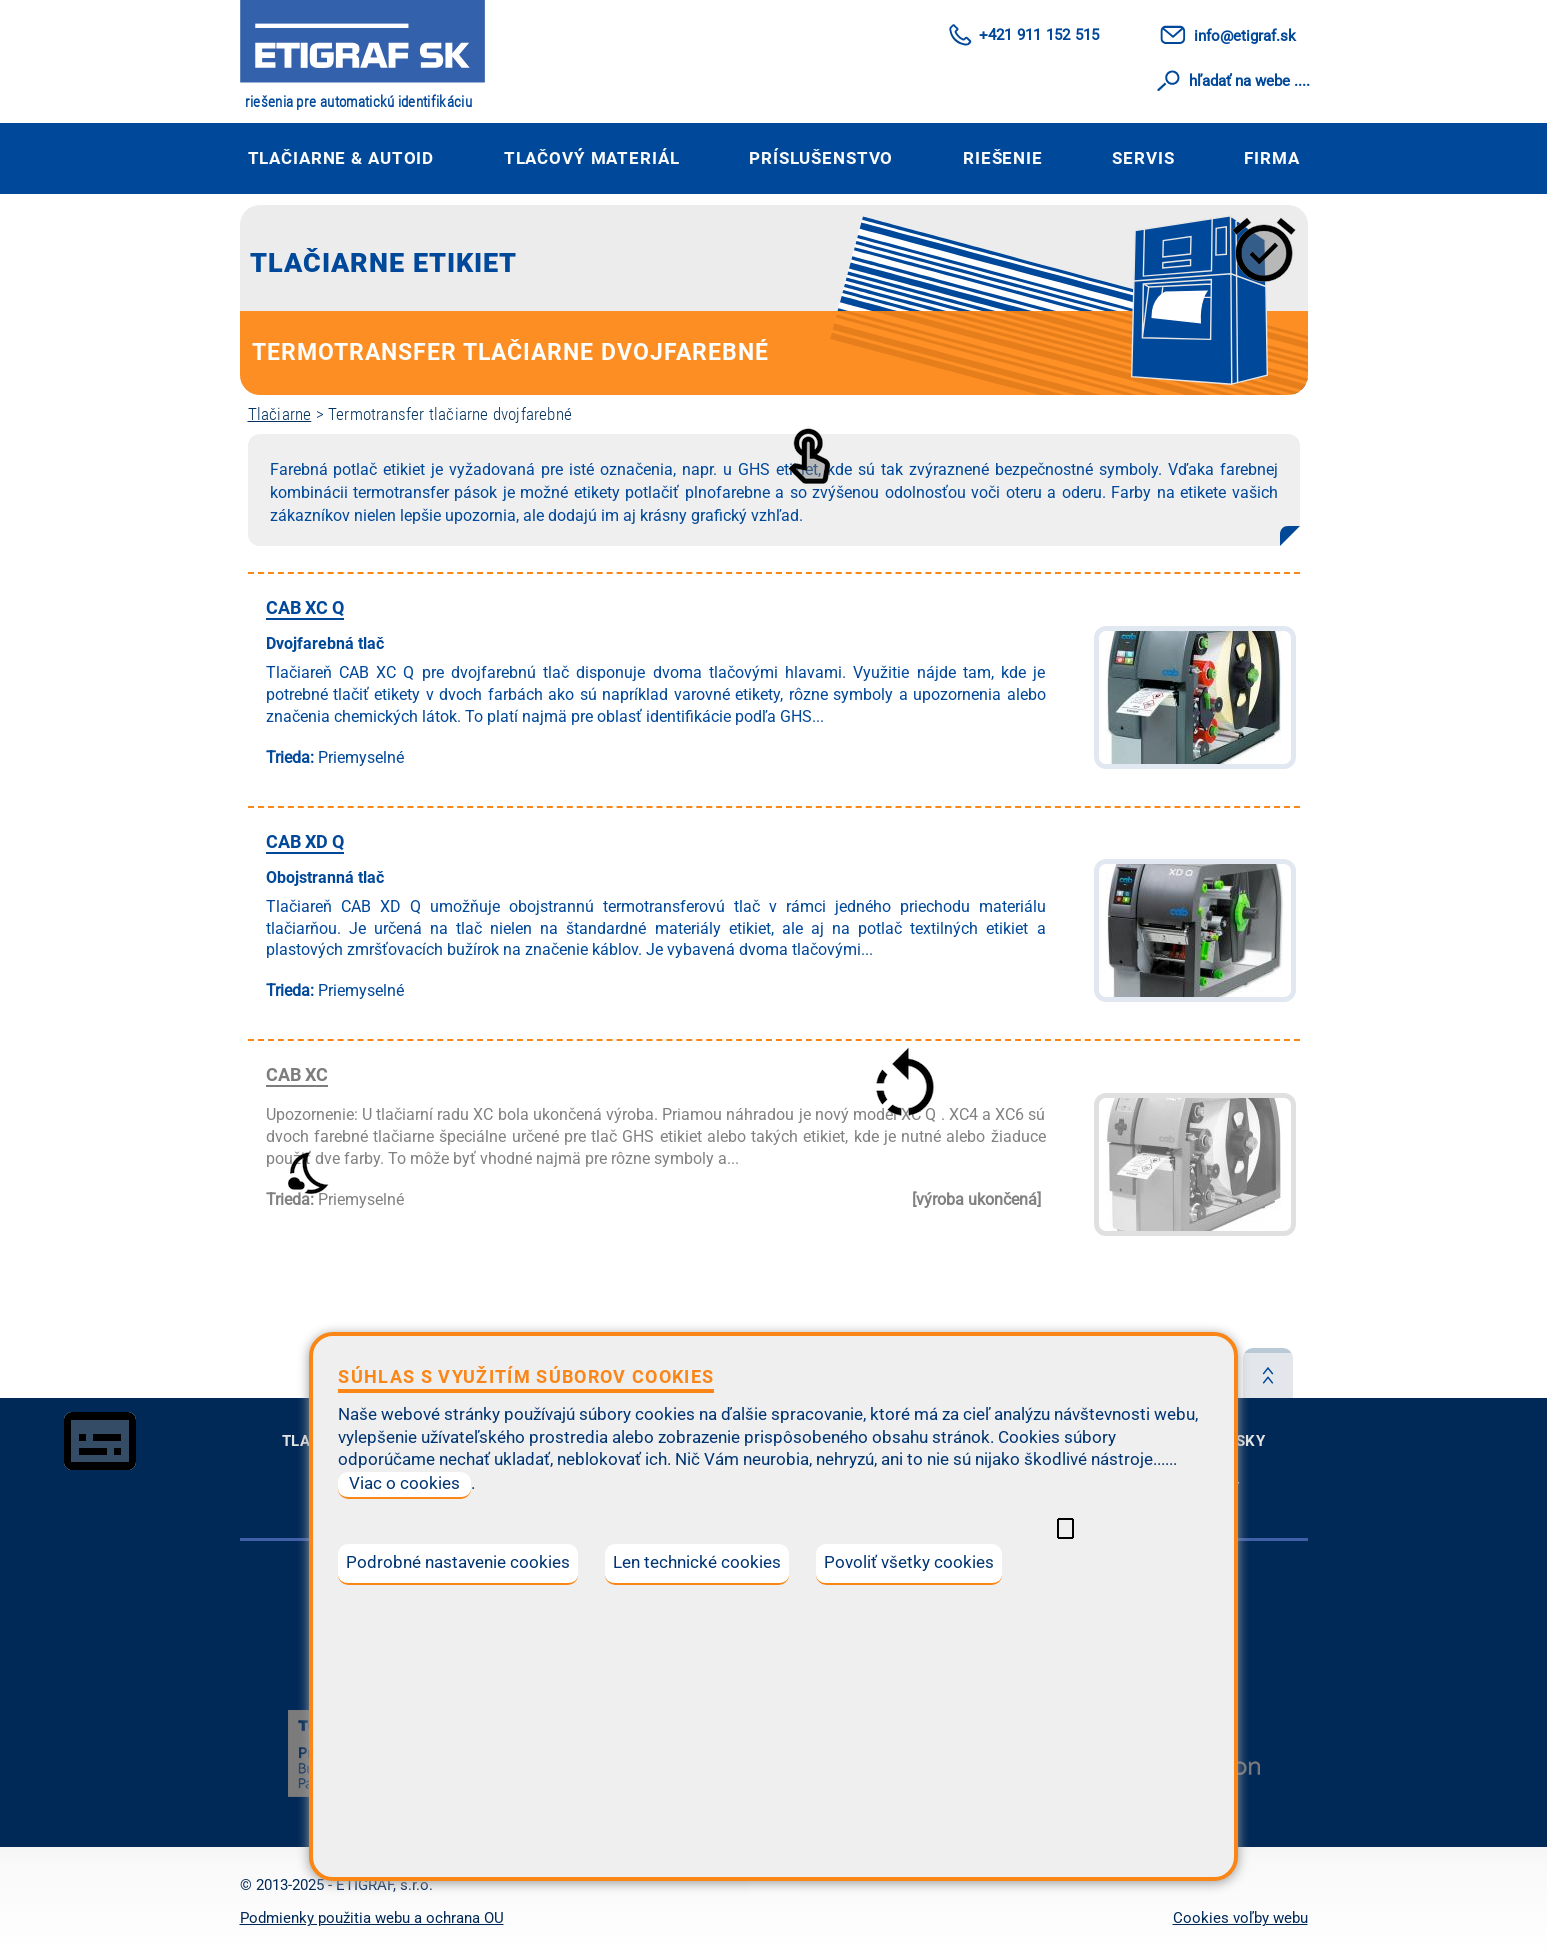 This screenshot has height=1959, width=1547. What do you see at coordinates (311, 1173) in the screenshot?
I see `switch to dark mode or night theme` at bounding box center [311, 1173].